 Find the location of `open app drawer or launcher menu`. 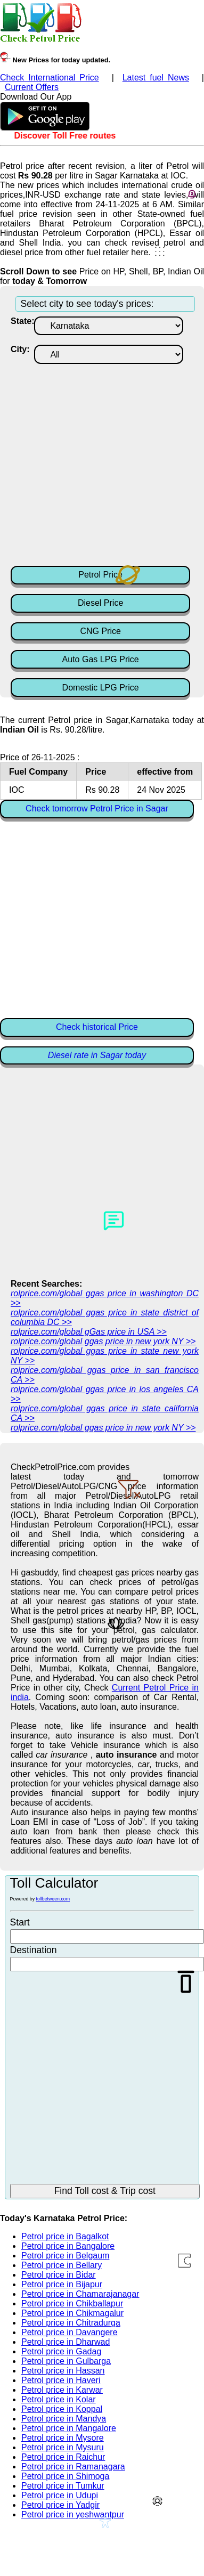

open app drawer or launcher menu is located at coordinates (160, 251).